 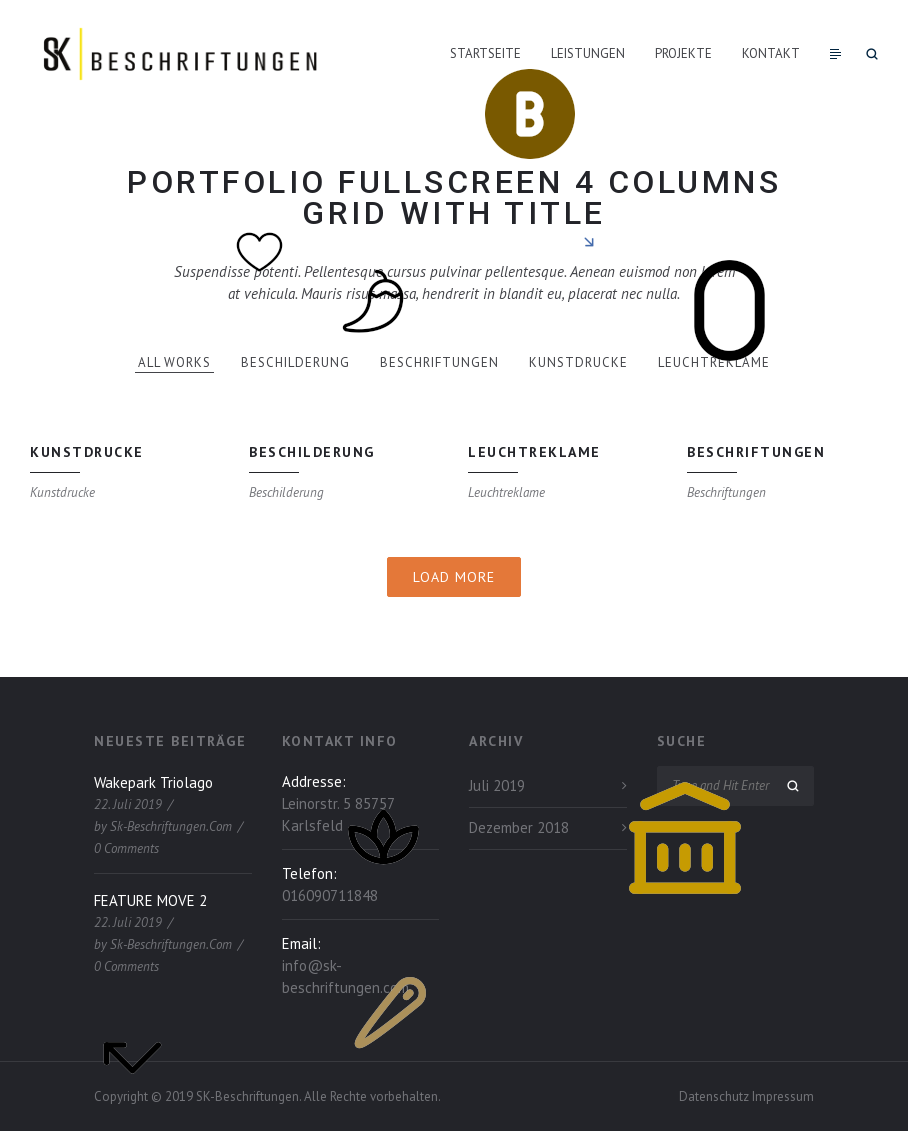 I want to click on go back or return to previous step, so click(x=132, y=1056).